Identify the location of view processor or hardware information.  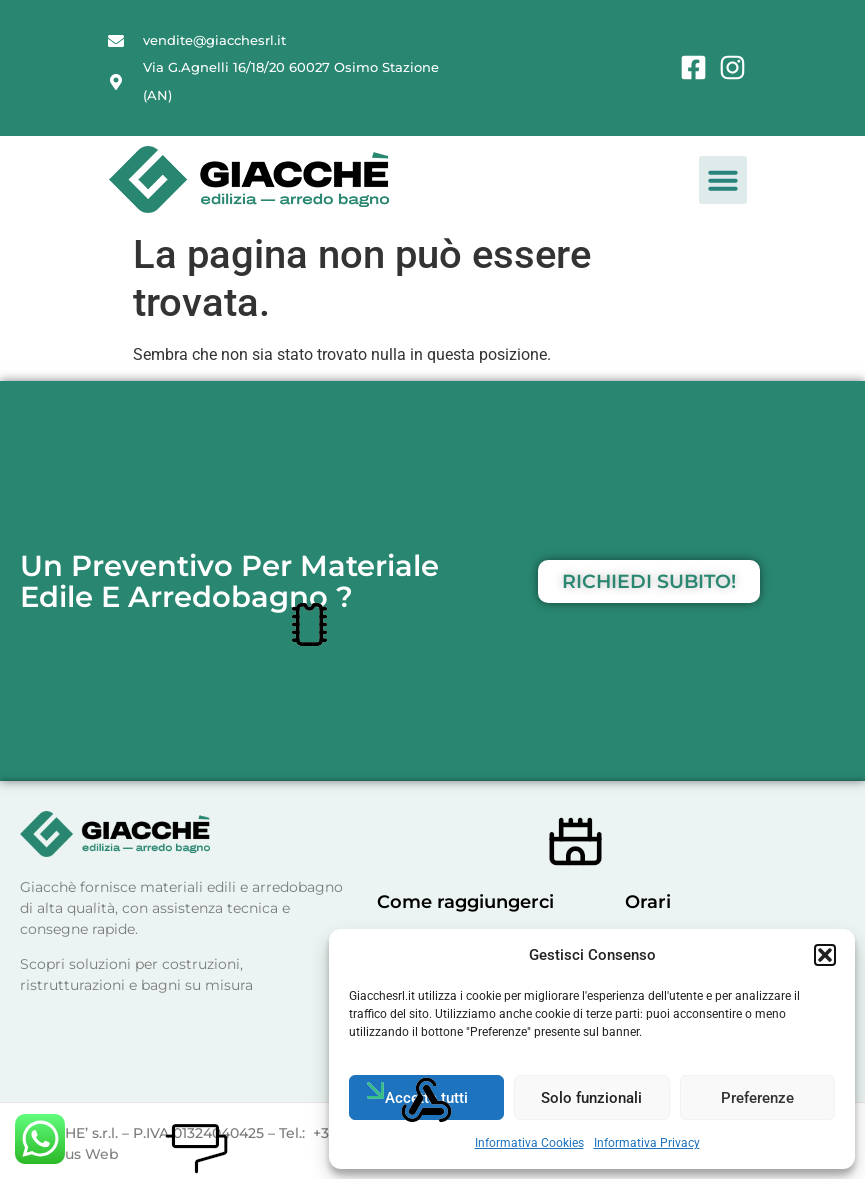
(309, 624).